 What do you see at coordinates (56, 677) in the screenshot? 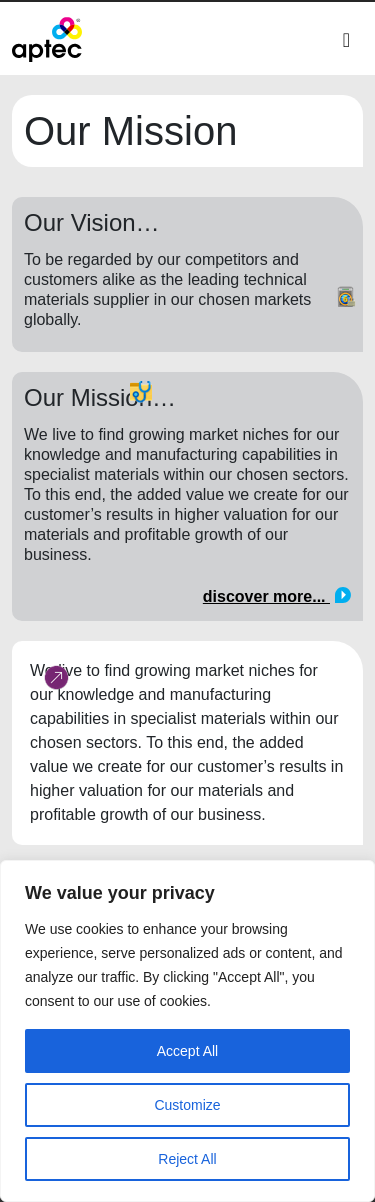
I see `indicates a symbolic link or shortcut to another file` at bounding box center [56, 677].